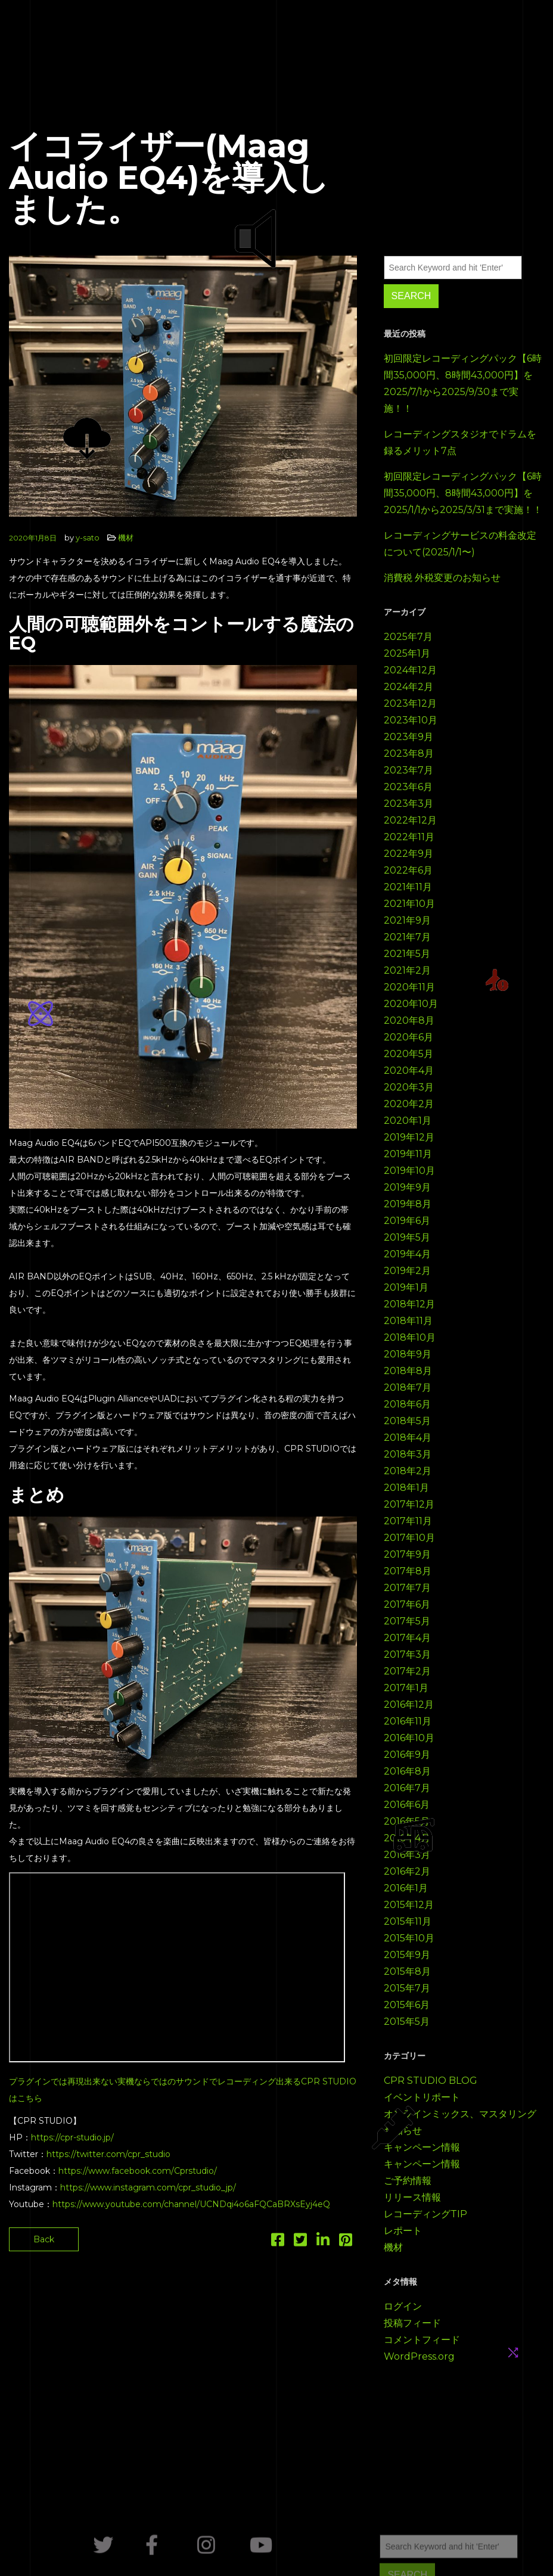 The width and height of the screenshot is (553, 2576). What do you see at coordinates (393, 2128) in the screenshot?
I see `access medical or health-related features` at bounding box center [393, 2128].